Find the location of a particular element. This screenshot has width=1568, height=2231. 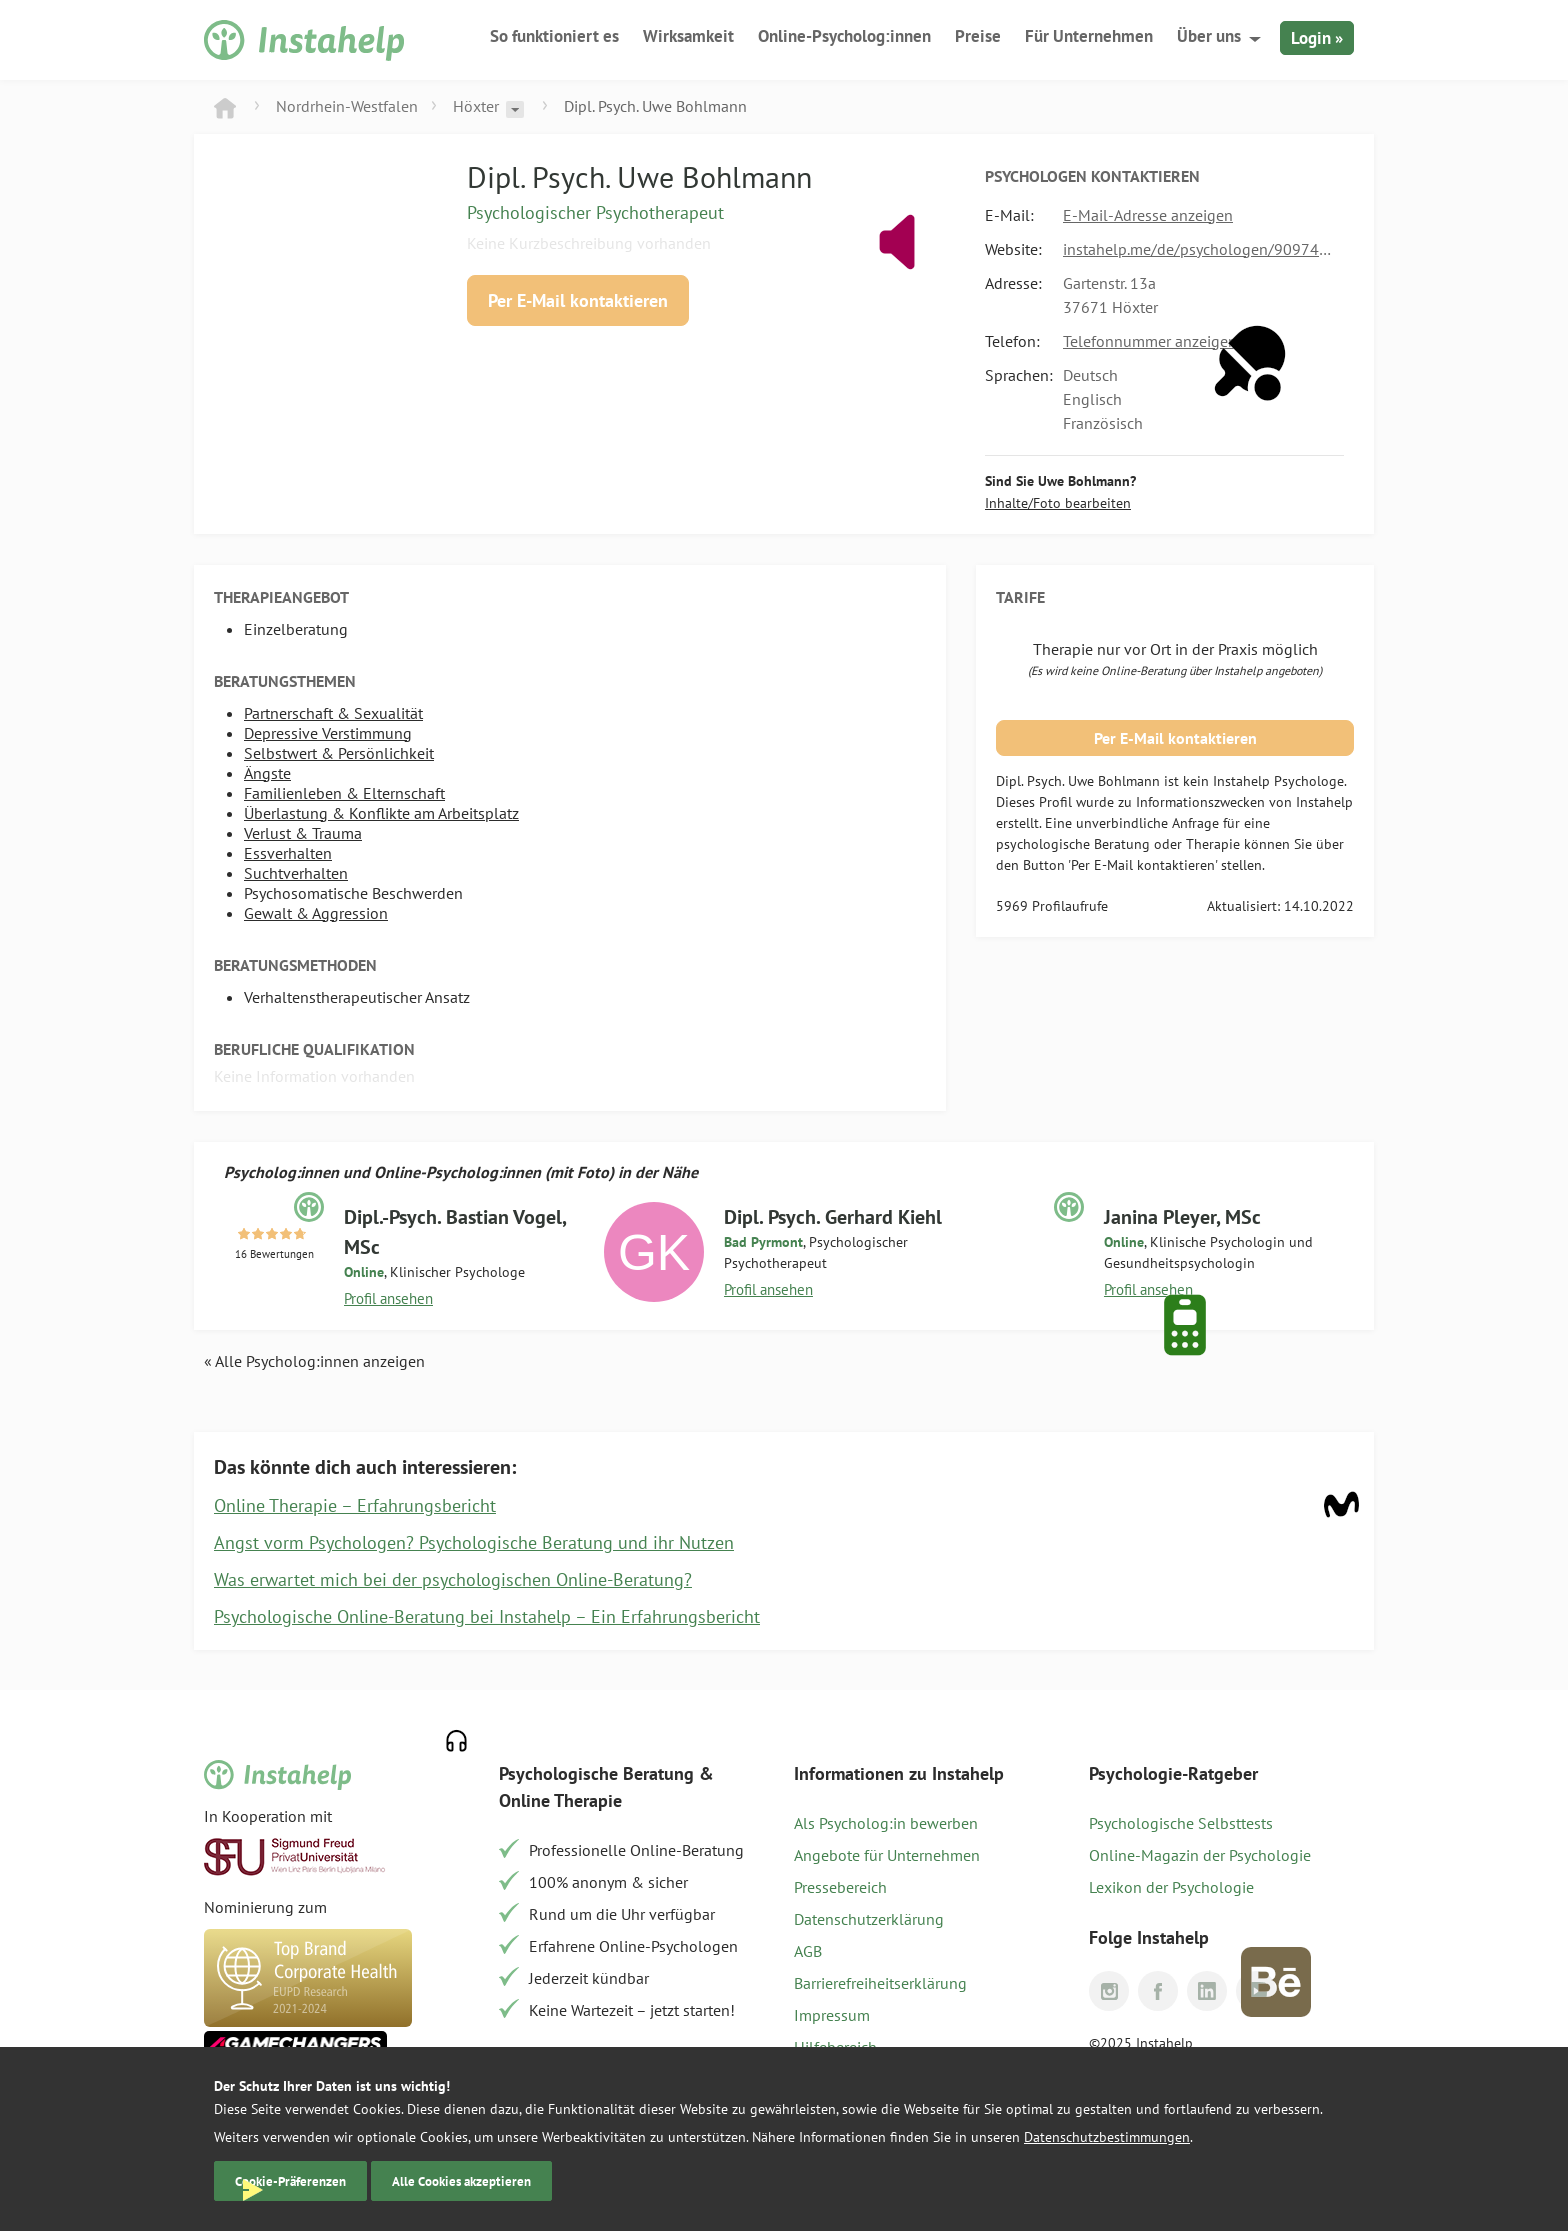

send a message or submit content is located at coordinates (252, 2190).